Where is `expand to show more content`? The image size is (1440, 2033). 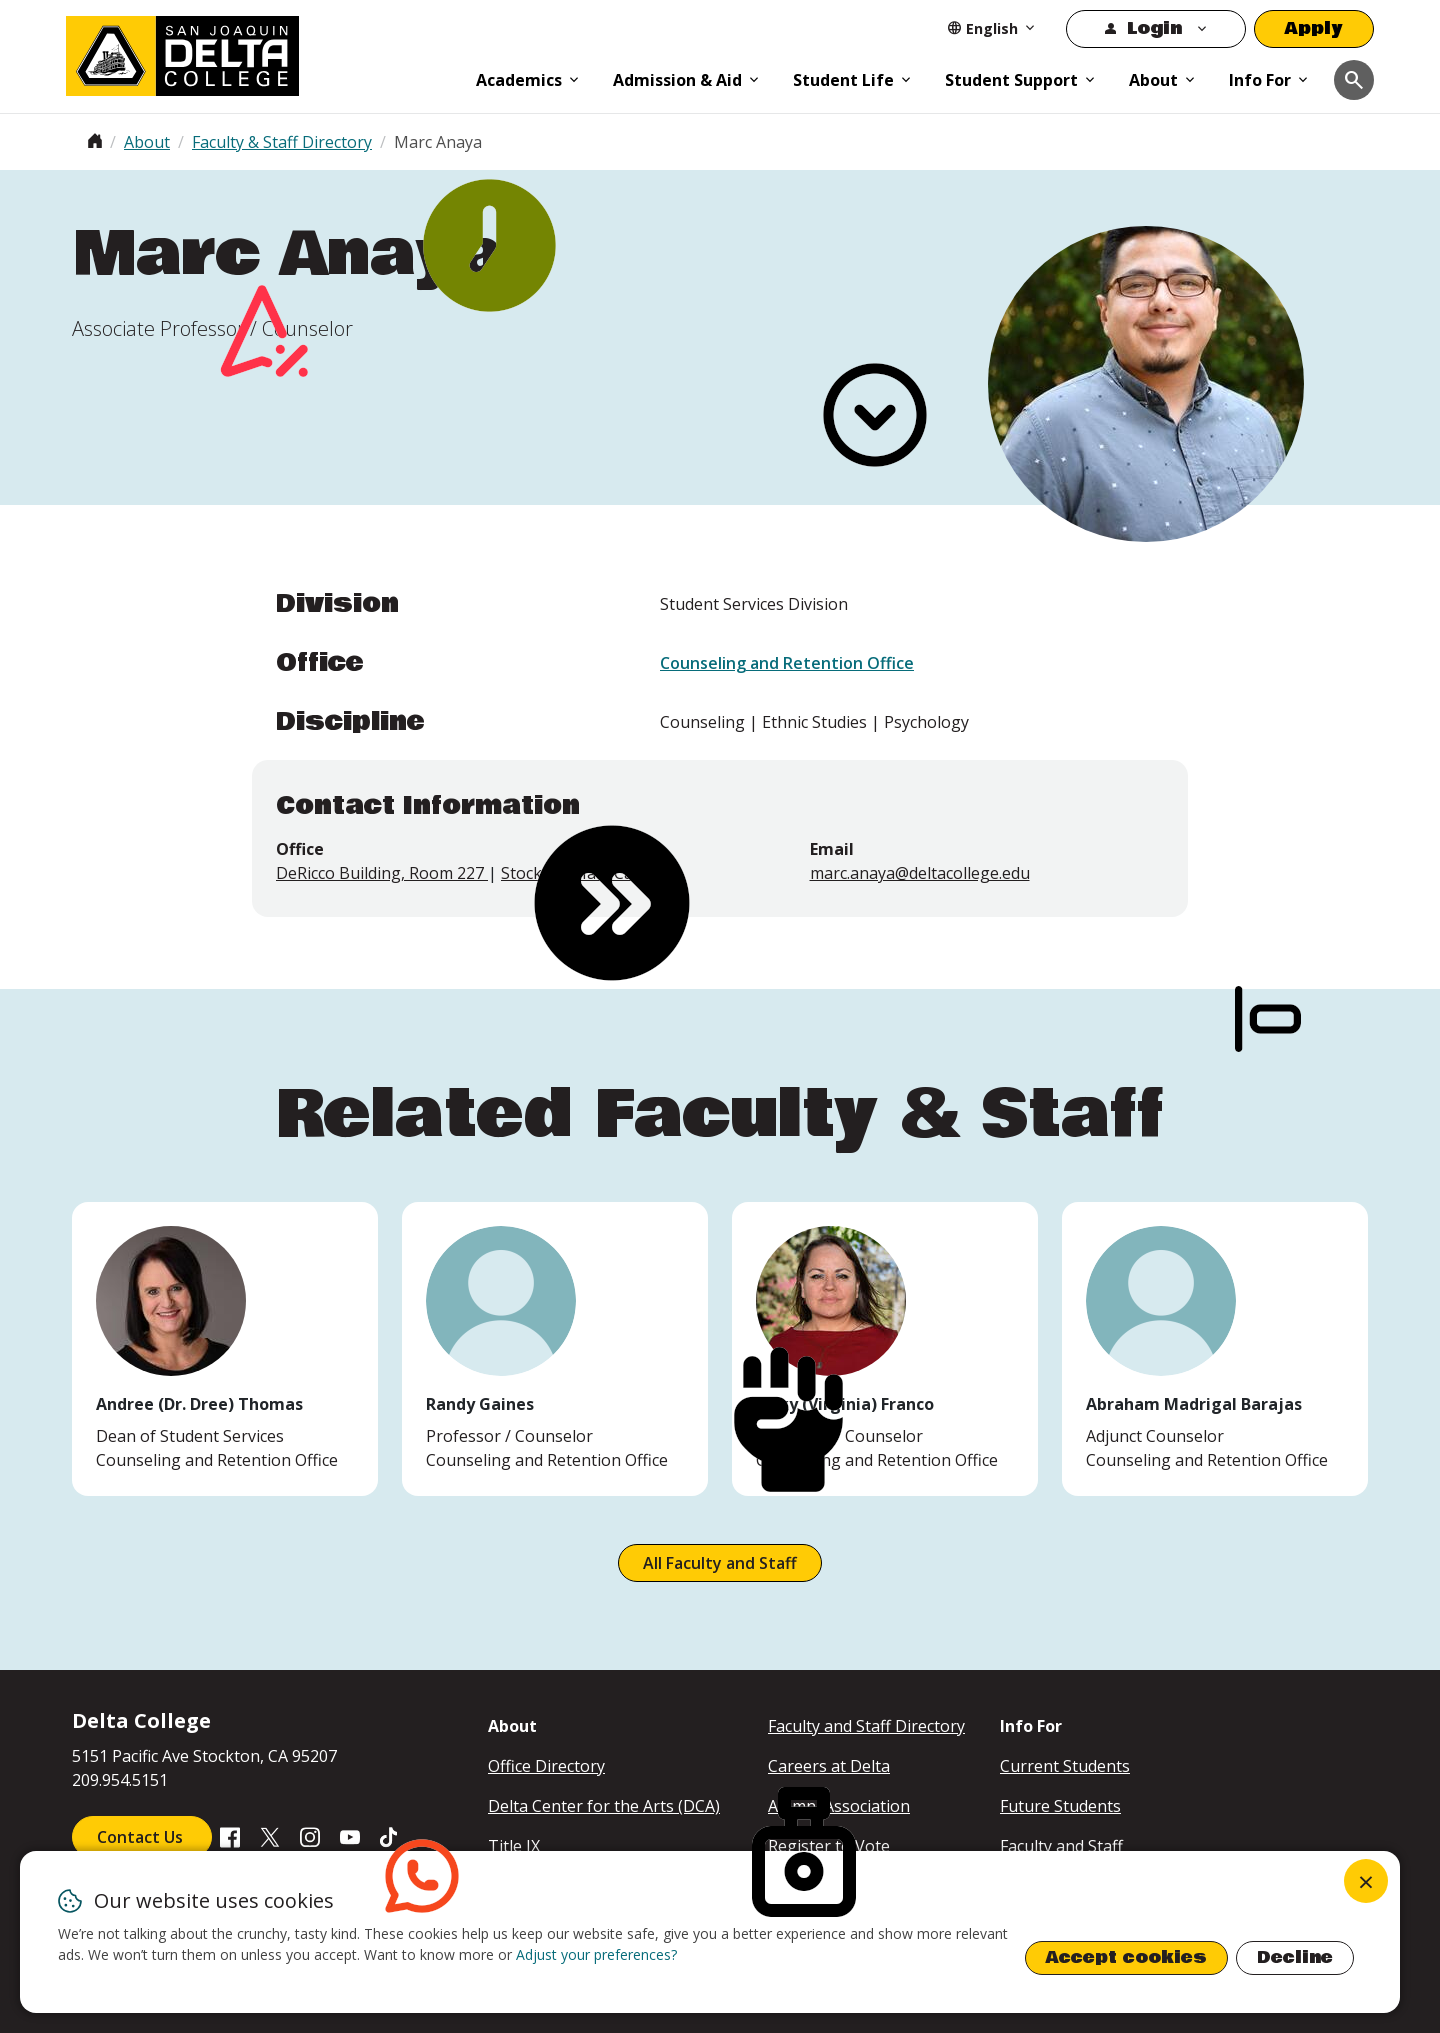 expand to show more content is located at coordinates (875, 415).